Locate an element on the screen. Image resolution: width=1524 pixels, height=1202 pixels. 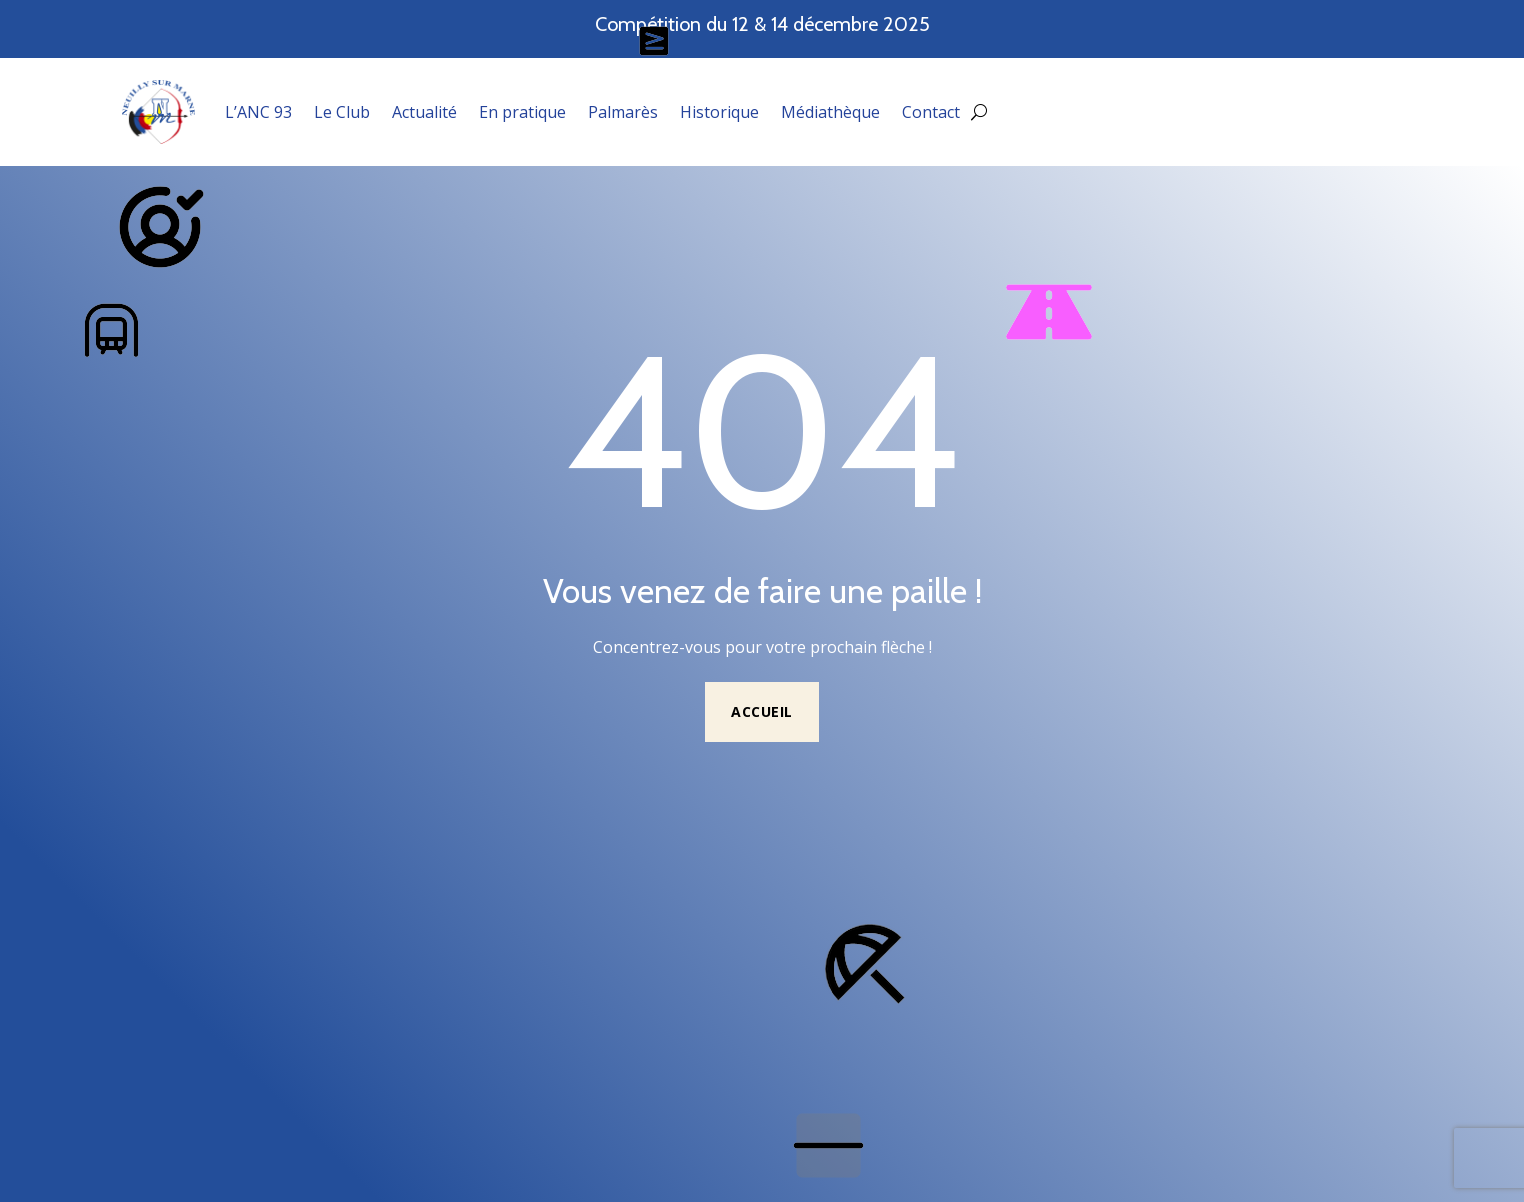
access beach or resort amenities is located at coordinates (865, 964).